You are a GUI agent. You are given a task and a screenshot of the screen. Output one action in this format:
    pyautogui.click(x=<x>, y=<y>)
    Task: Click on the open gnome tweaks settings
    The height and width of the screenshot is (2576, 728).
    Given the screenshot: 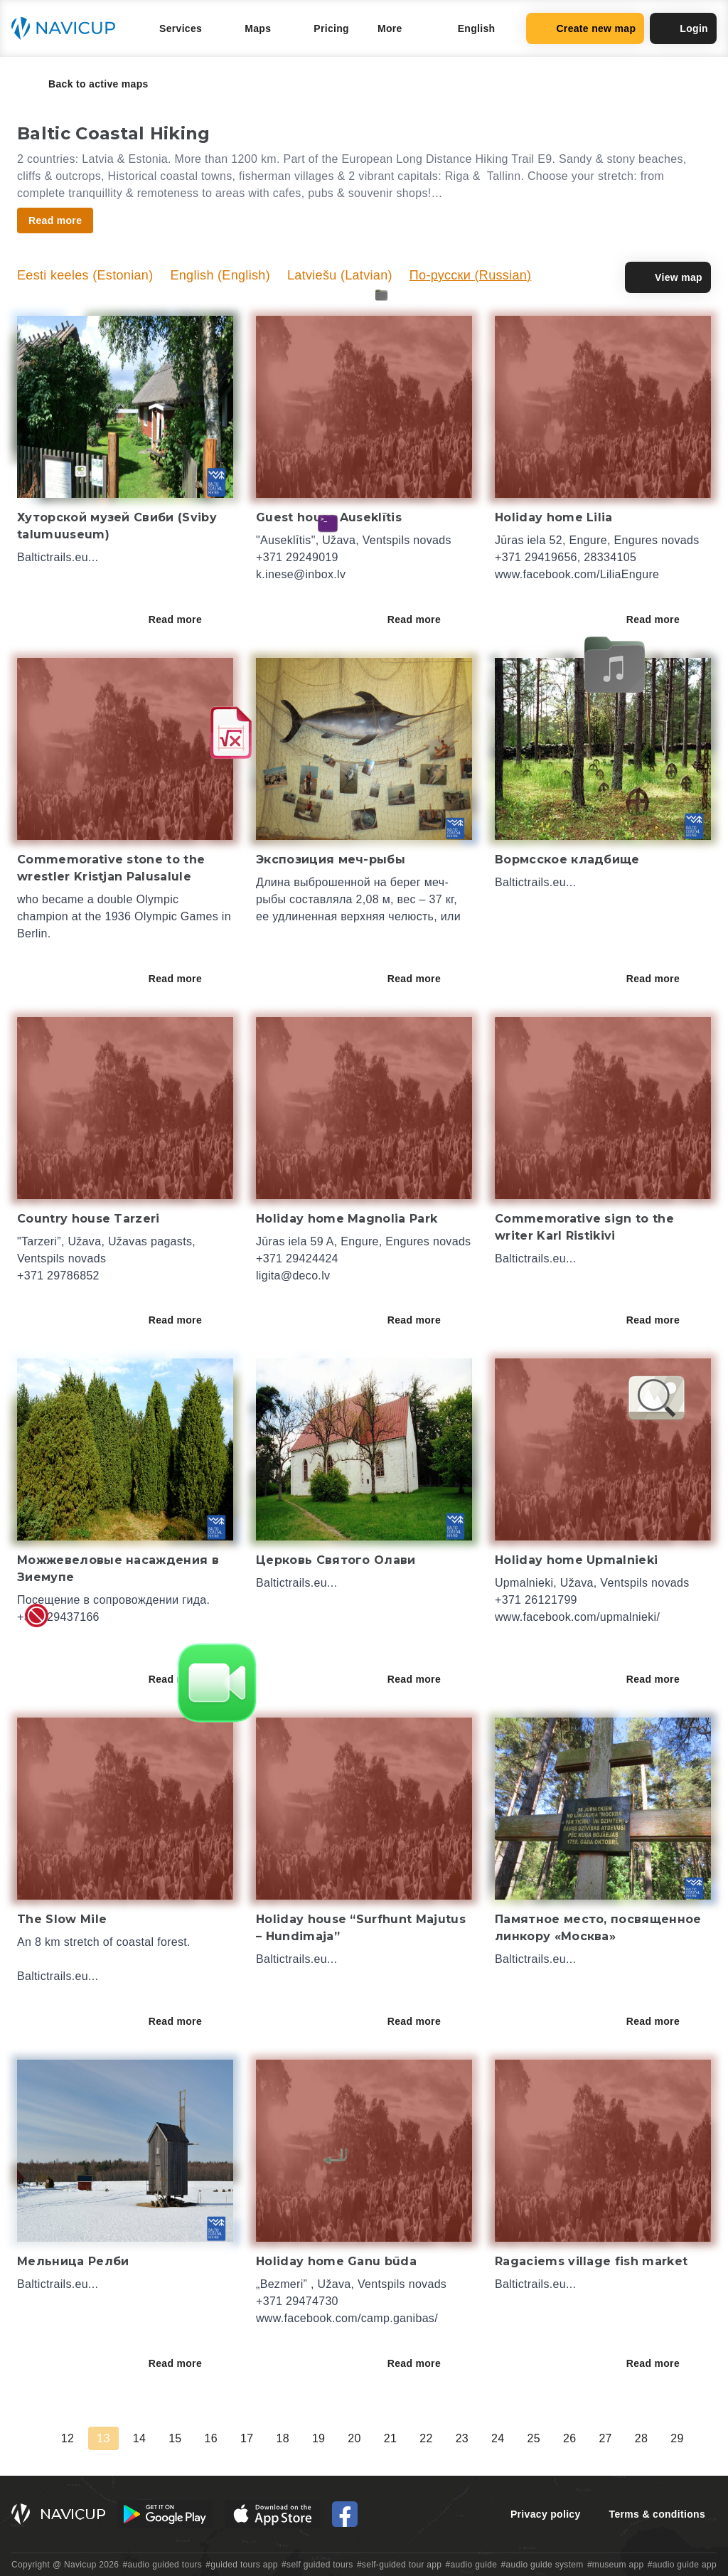 What is the action you would take?
    pyautogui.click(x=80, y=471)
    